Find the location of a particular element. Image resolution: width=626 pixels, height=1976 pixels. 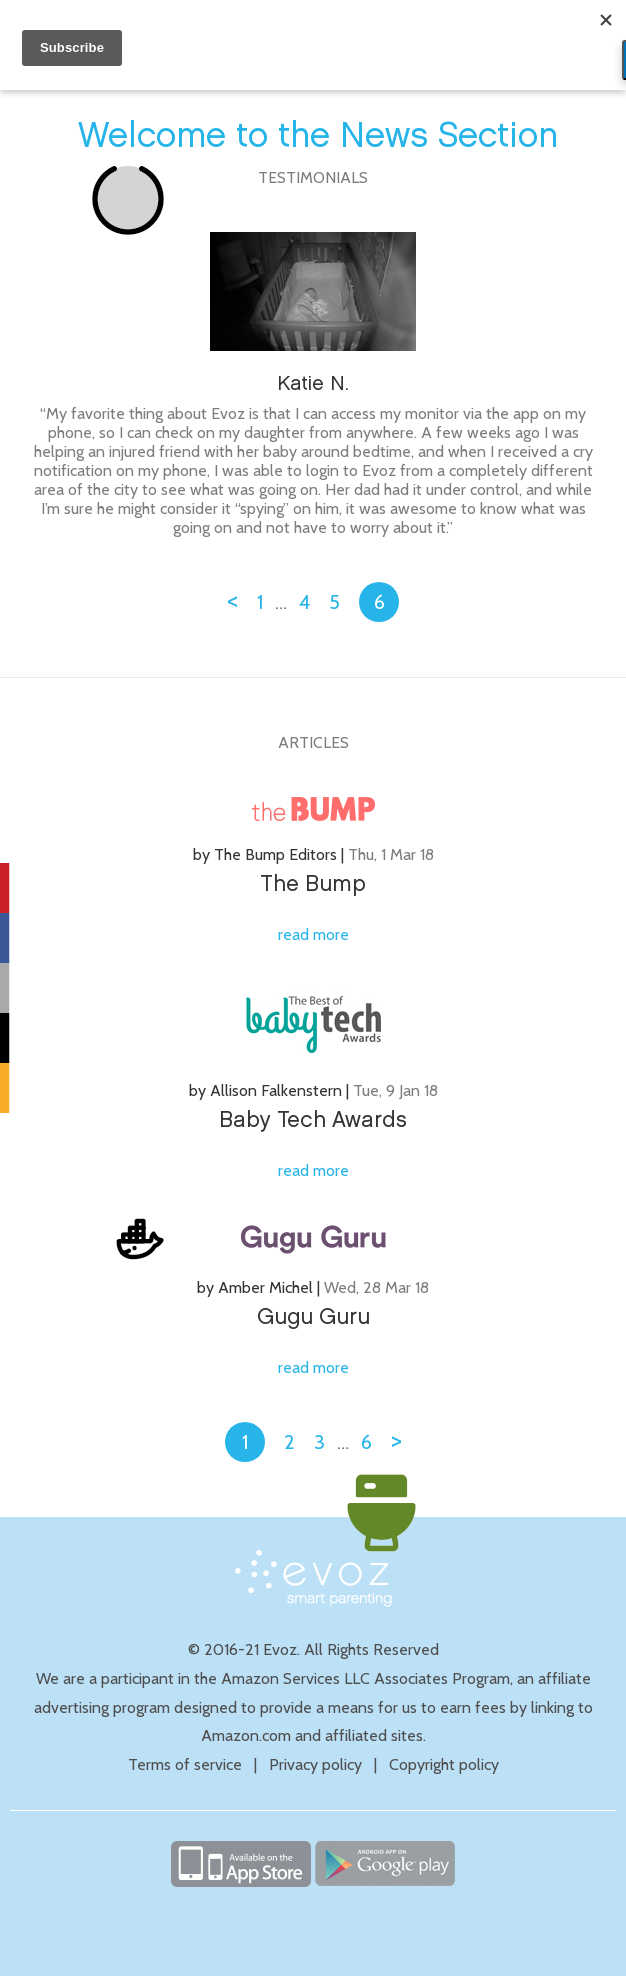

docker container management is located at coordinates (139, 1239).